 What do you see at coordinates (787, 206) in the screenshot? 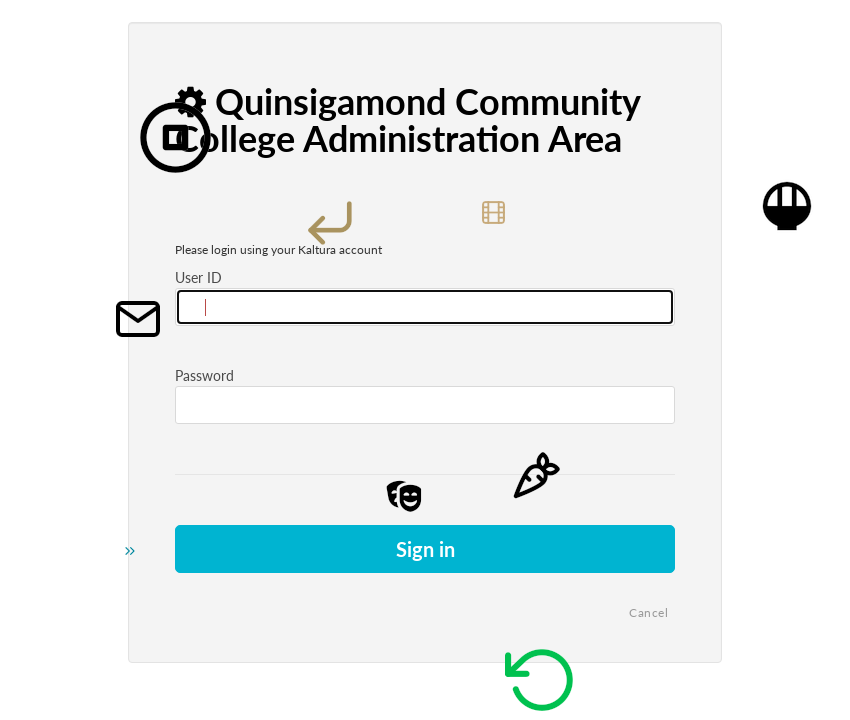
I see `browse asian or rice-based cuisine options` at bounding box center [787, 206].